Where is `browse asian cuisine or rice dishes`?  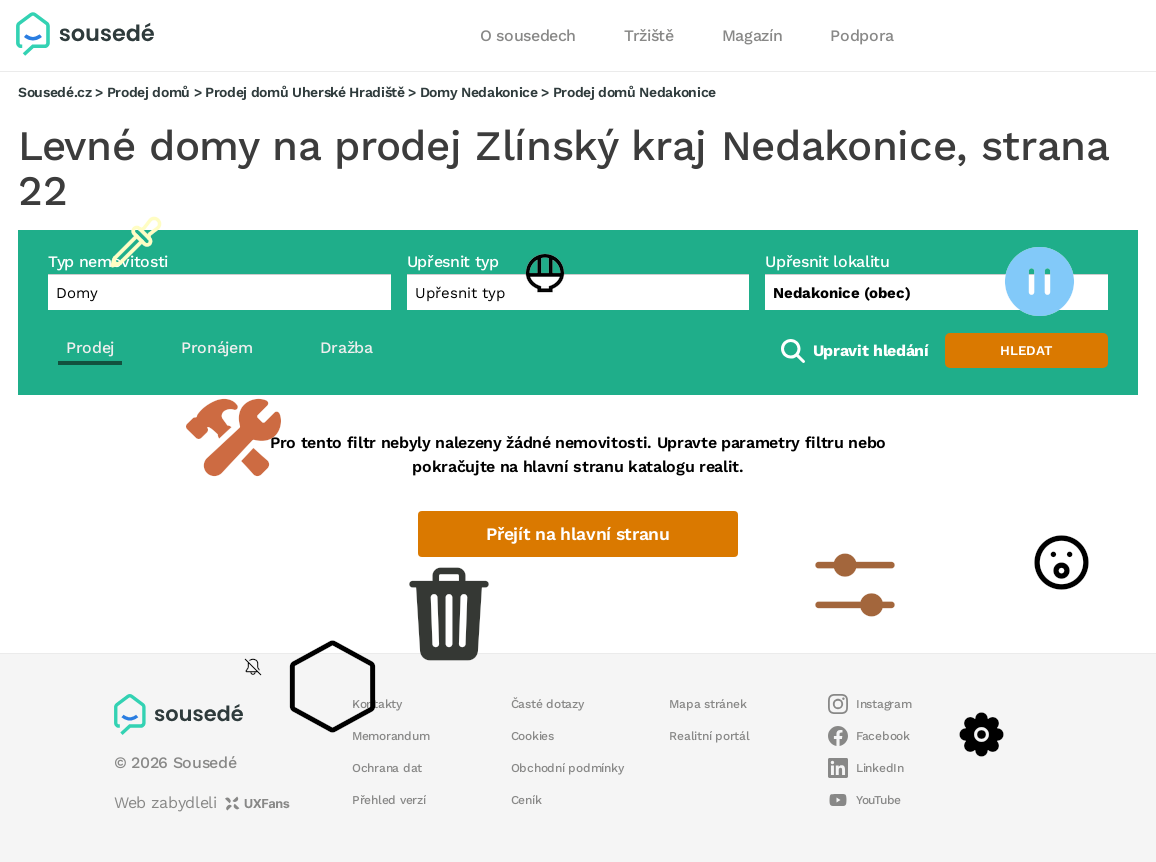
browse asian cuisine or rice dishes is located at coordinates (545, 273).